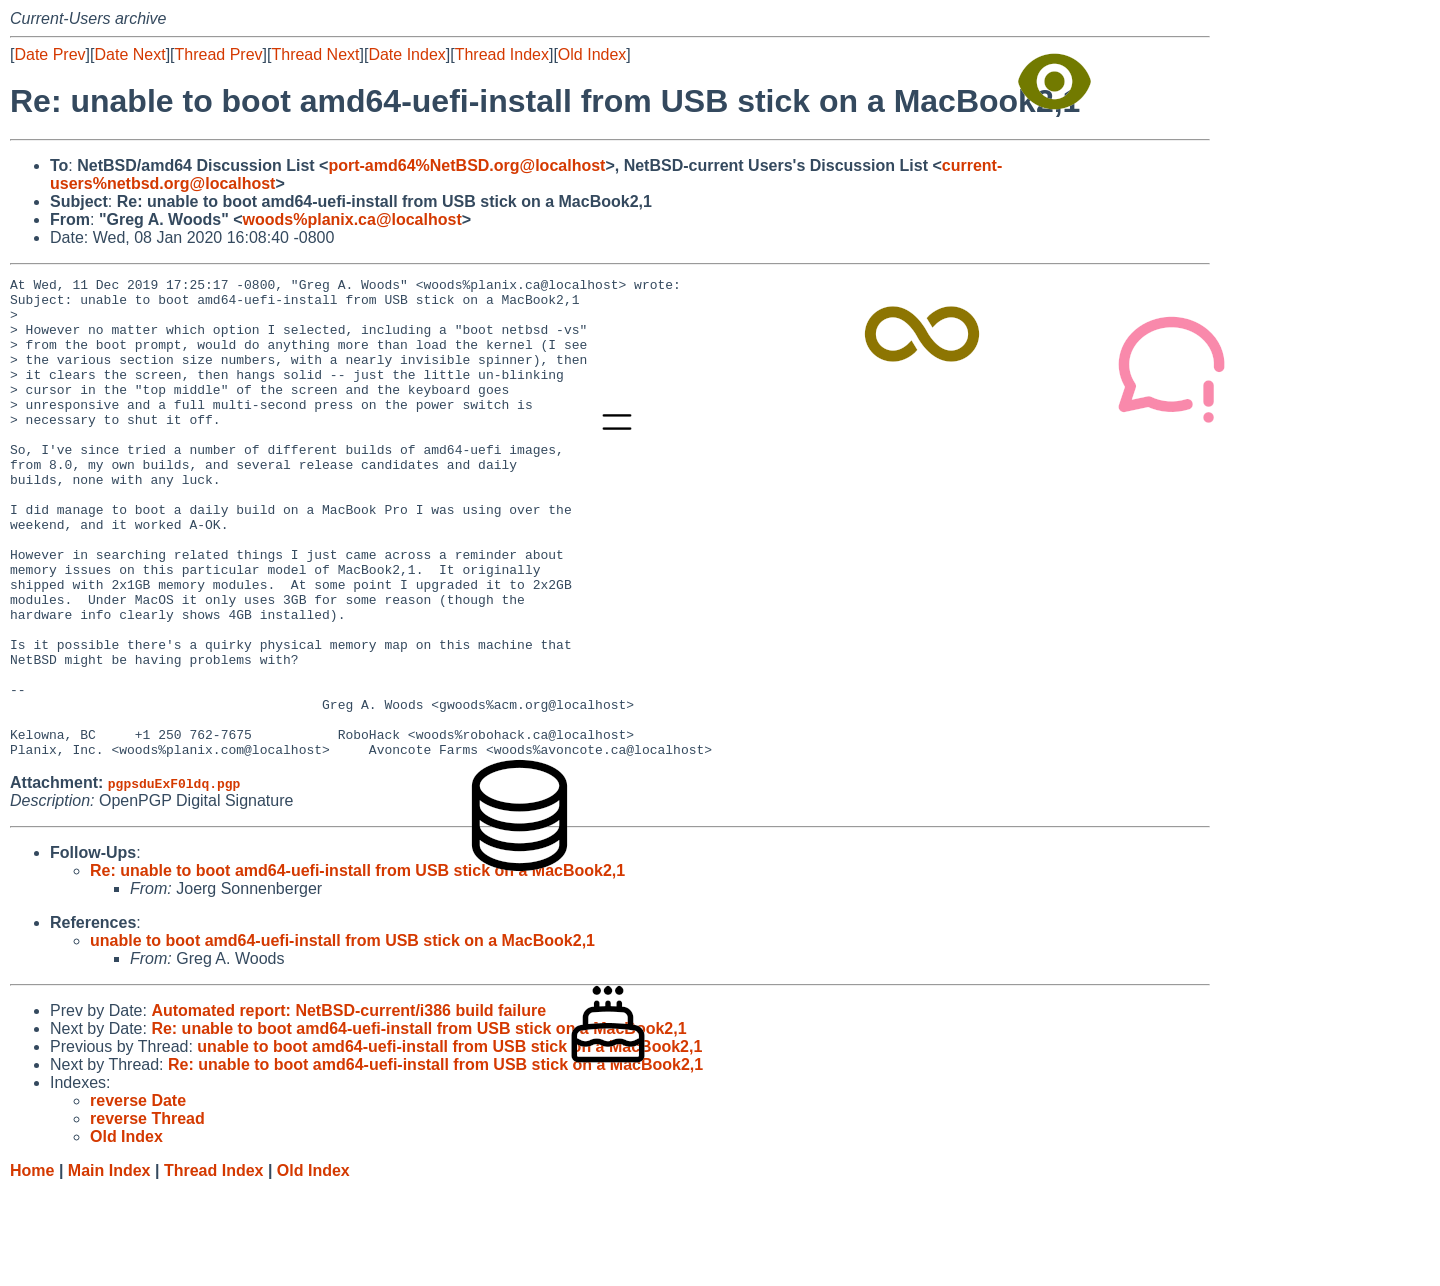 The width and height of the screenshot is (1440, 1286). What do you see at coordinates (1171, 364) in the screenshot?
I see `indicates an urgent or important message` at bounding box center [1171, 364].